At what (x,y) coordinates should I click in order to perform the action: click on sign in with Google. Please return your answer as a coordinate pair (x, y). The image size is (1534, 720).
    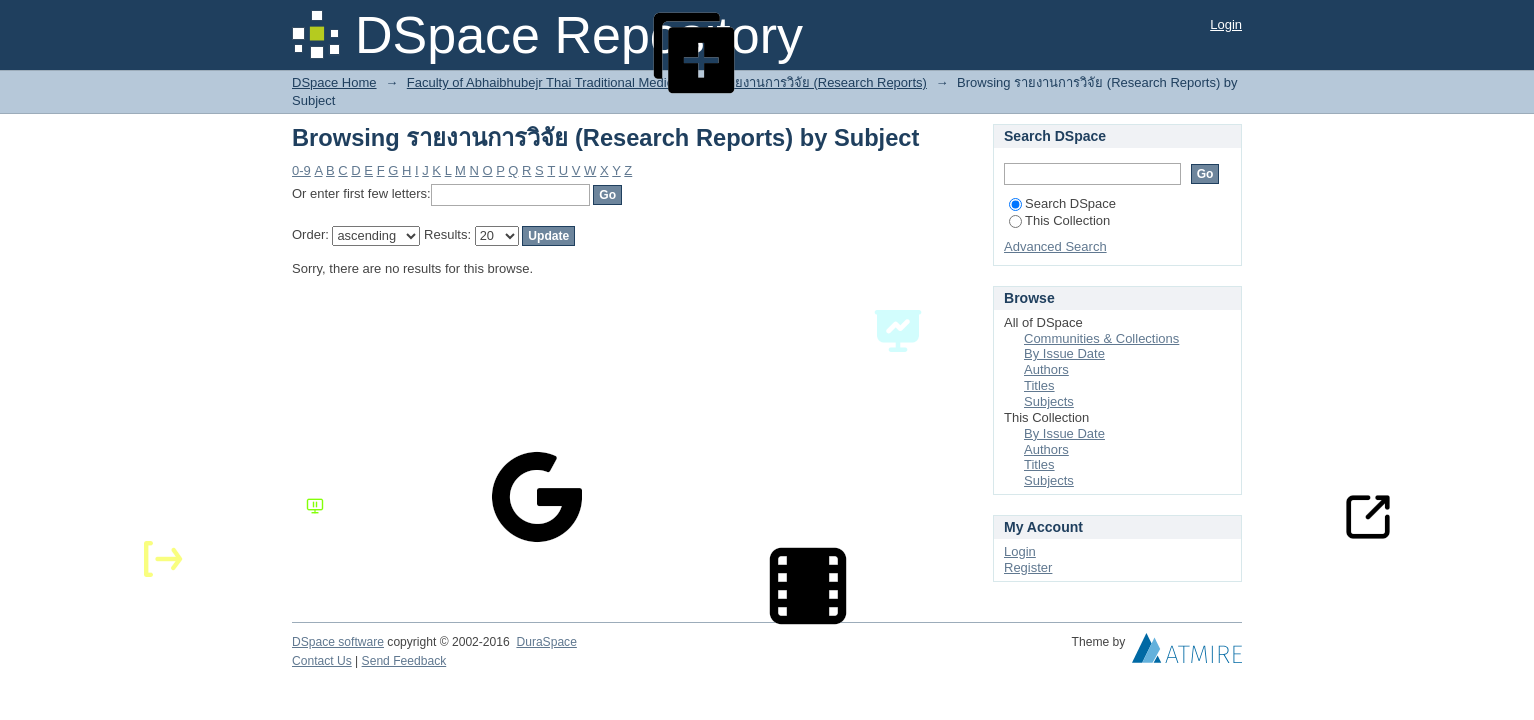
    Looking at the image, I should click on (537, 497).